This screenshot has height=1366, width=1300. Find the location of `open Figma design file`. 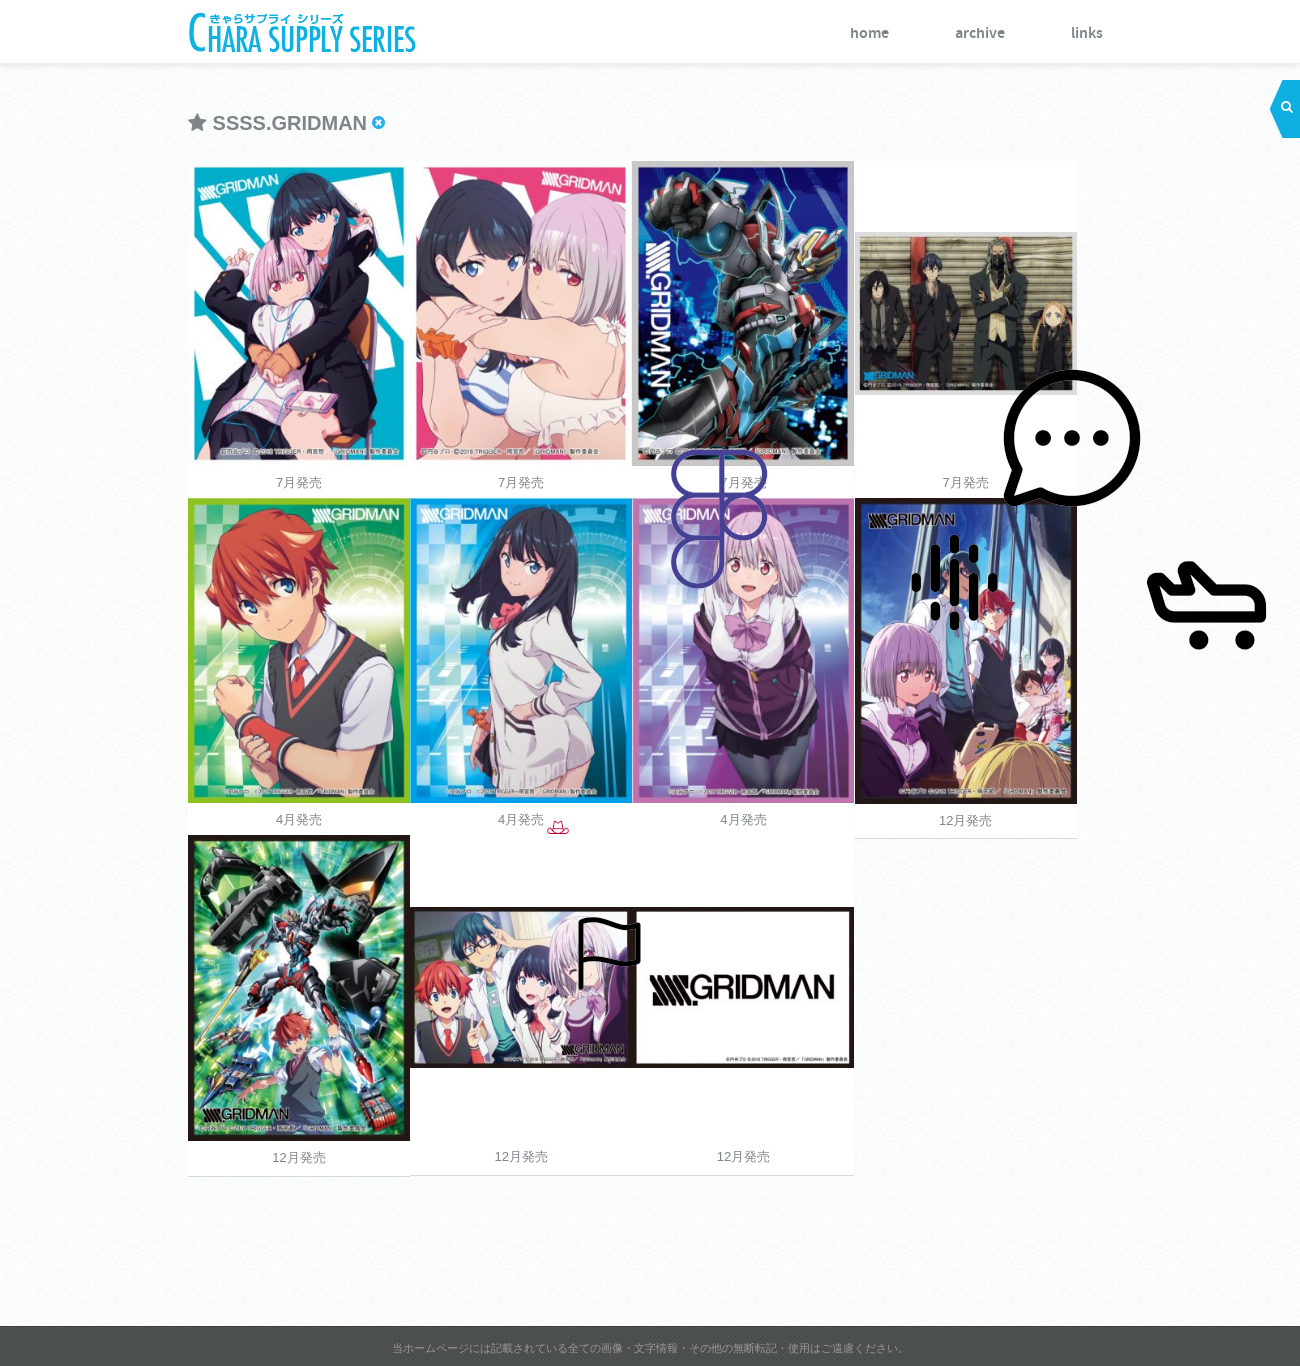

open Figma design file is located at coordinates (716, 516).